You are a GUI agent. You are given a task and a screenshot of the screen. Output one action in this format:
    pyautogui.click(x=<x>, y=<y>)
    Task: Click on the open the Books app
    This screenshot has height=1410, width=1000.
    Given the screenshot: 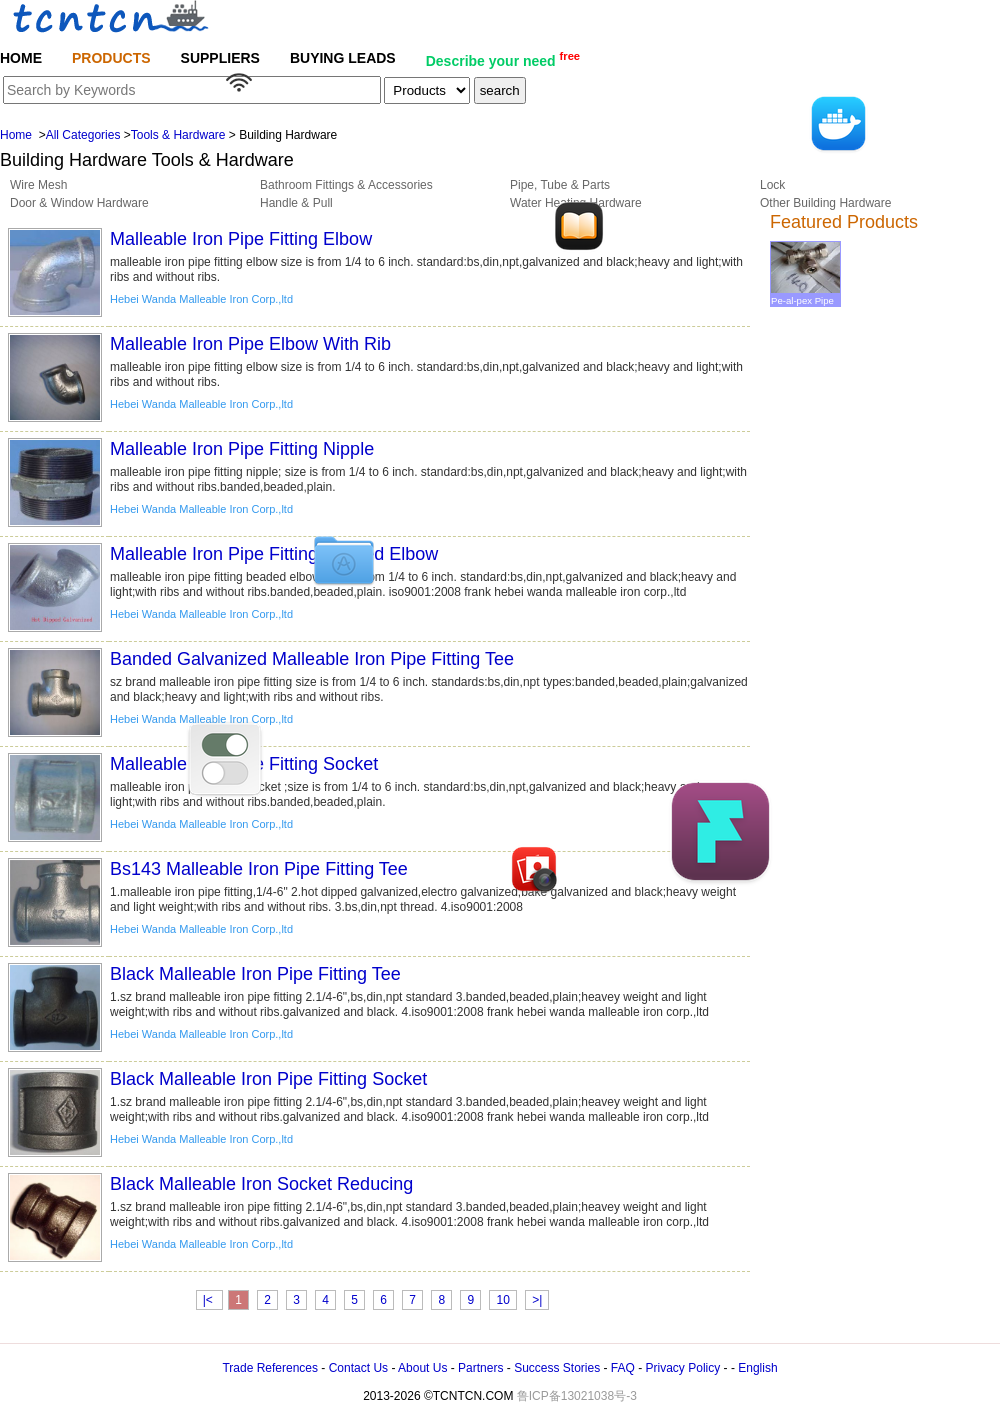 What is the action you would take?
    pyautogui.click(x=579, y=226)
    